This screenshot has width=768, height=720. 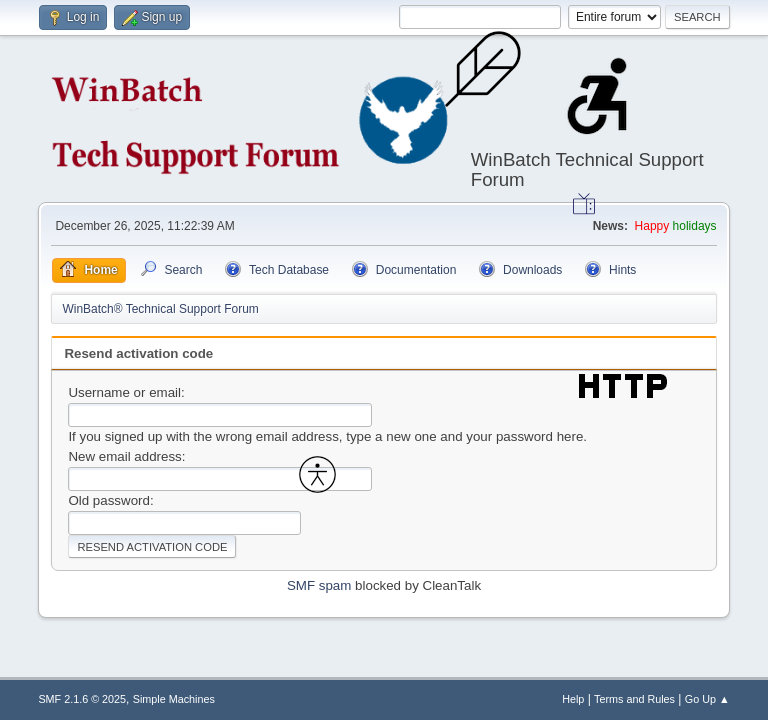 What do you see at coordinates (317, 474) in the screenshot?
I see `view user profile` at bounding box center [317, 474].